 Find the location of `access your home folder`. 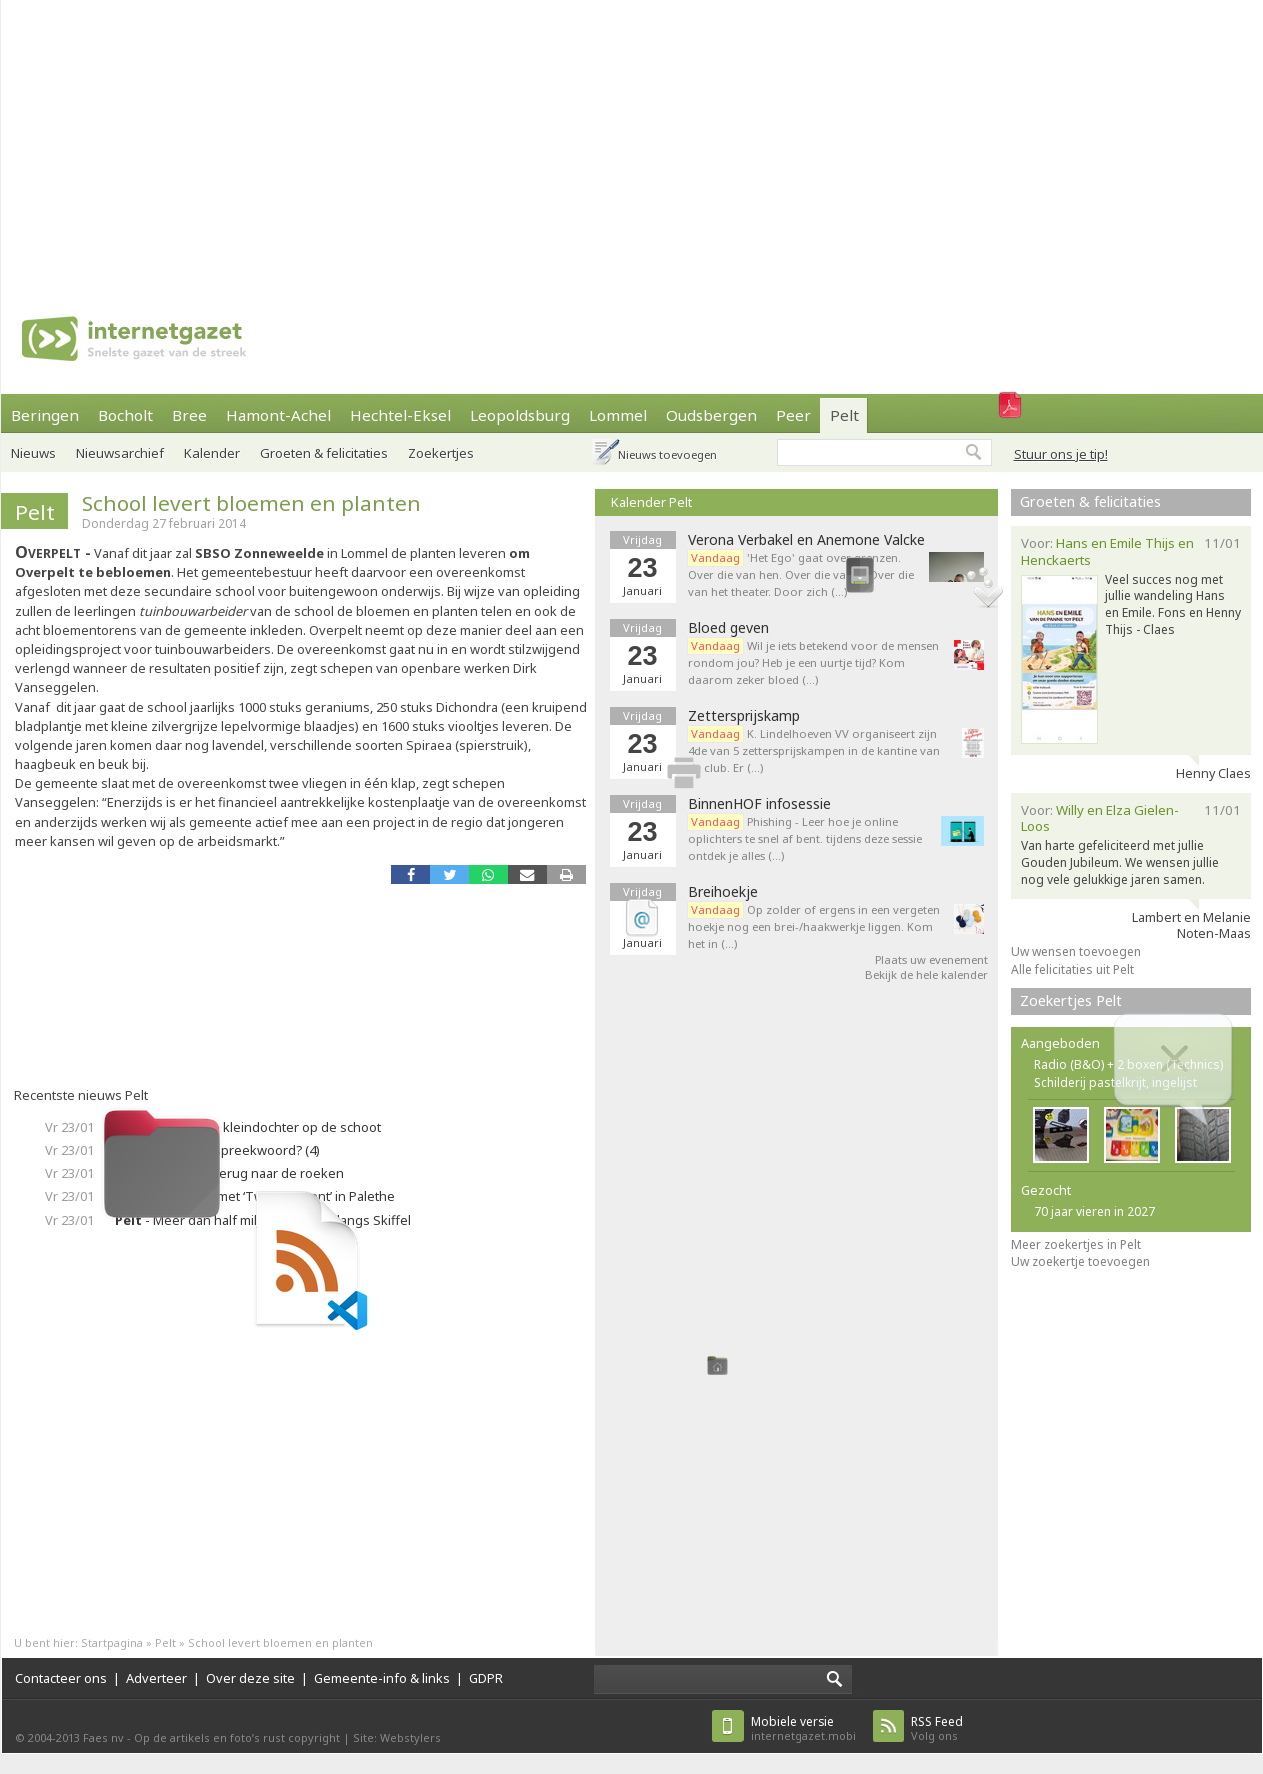

access your home folder is located at coordinates (717, 1365).